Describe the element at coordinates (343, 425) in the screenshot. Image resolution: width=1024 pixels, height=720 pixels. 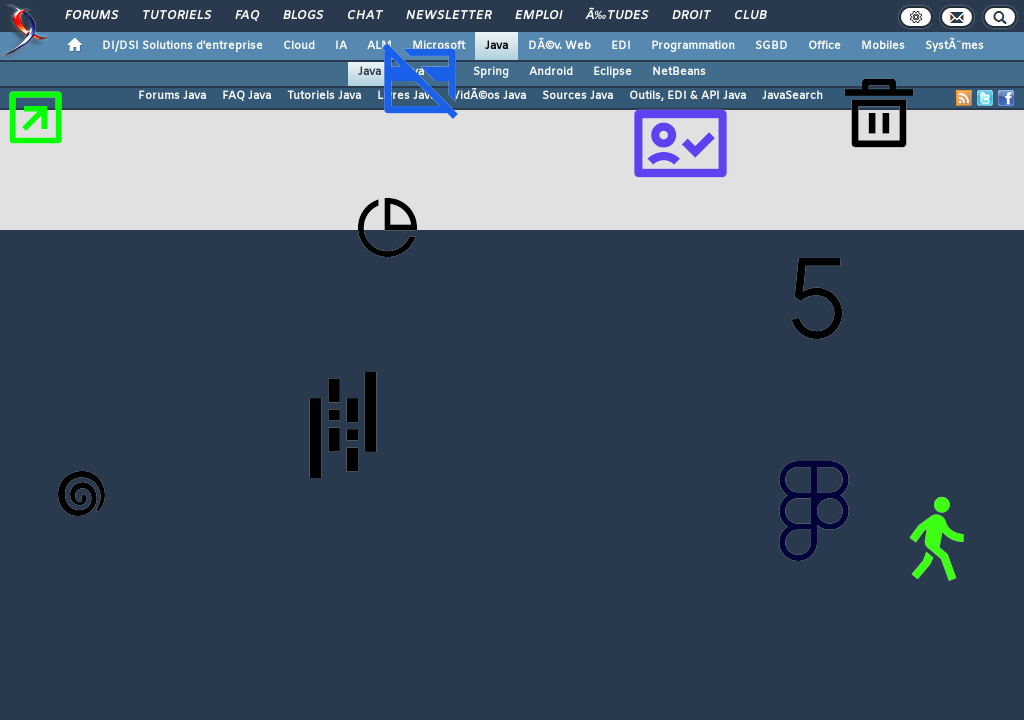
I see `pandas Python data analysis library logo` at that location.